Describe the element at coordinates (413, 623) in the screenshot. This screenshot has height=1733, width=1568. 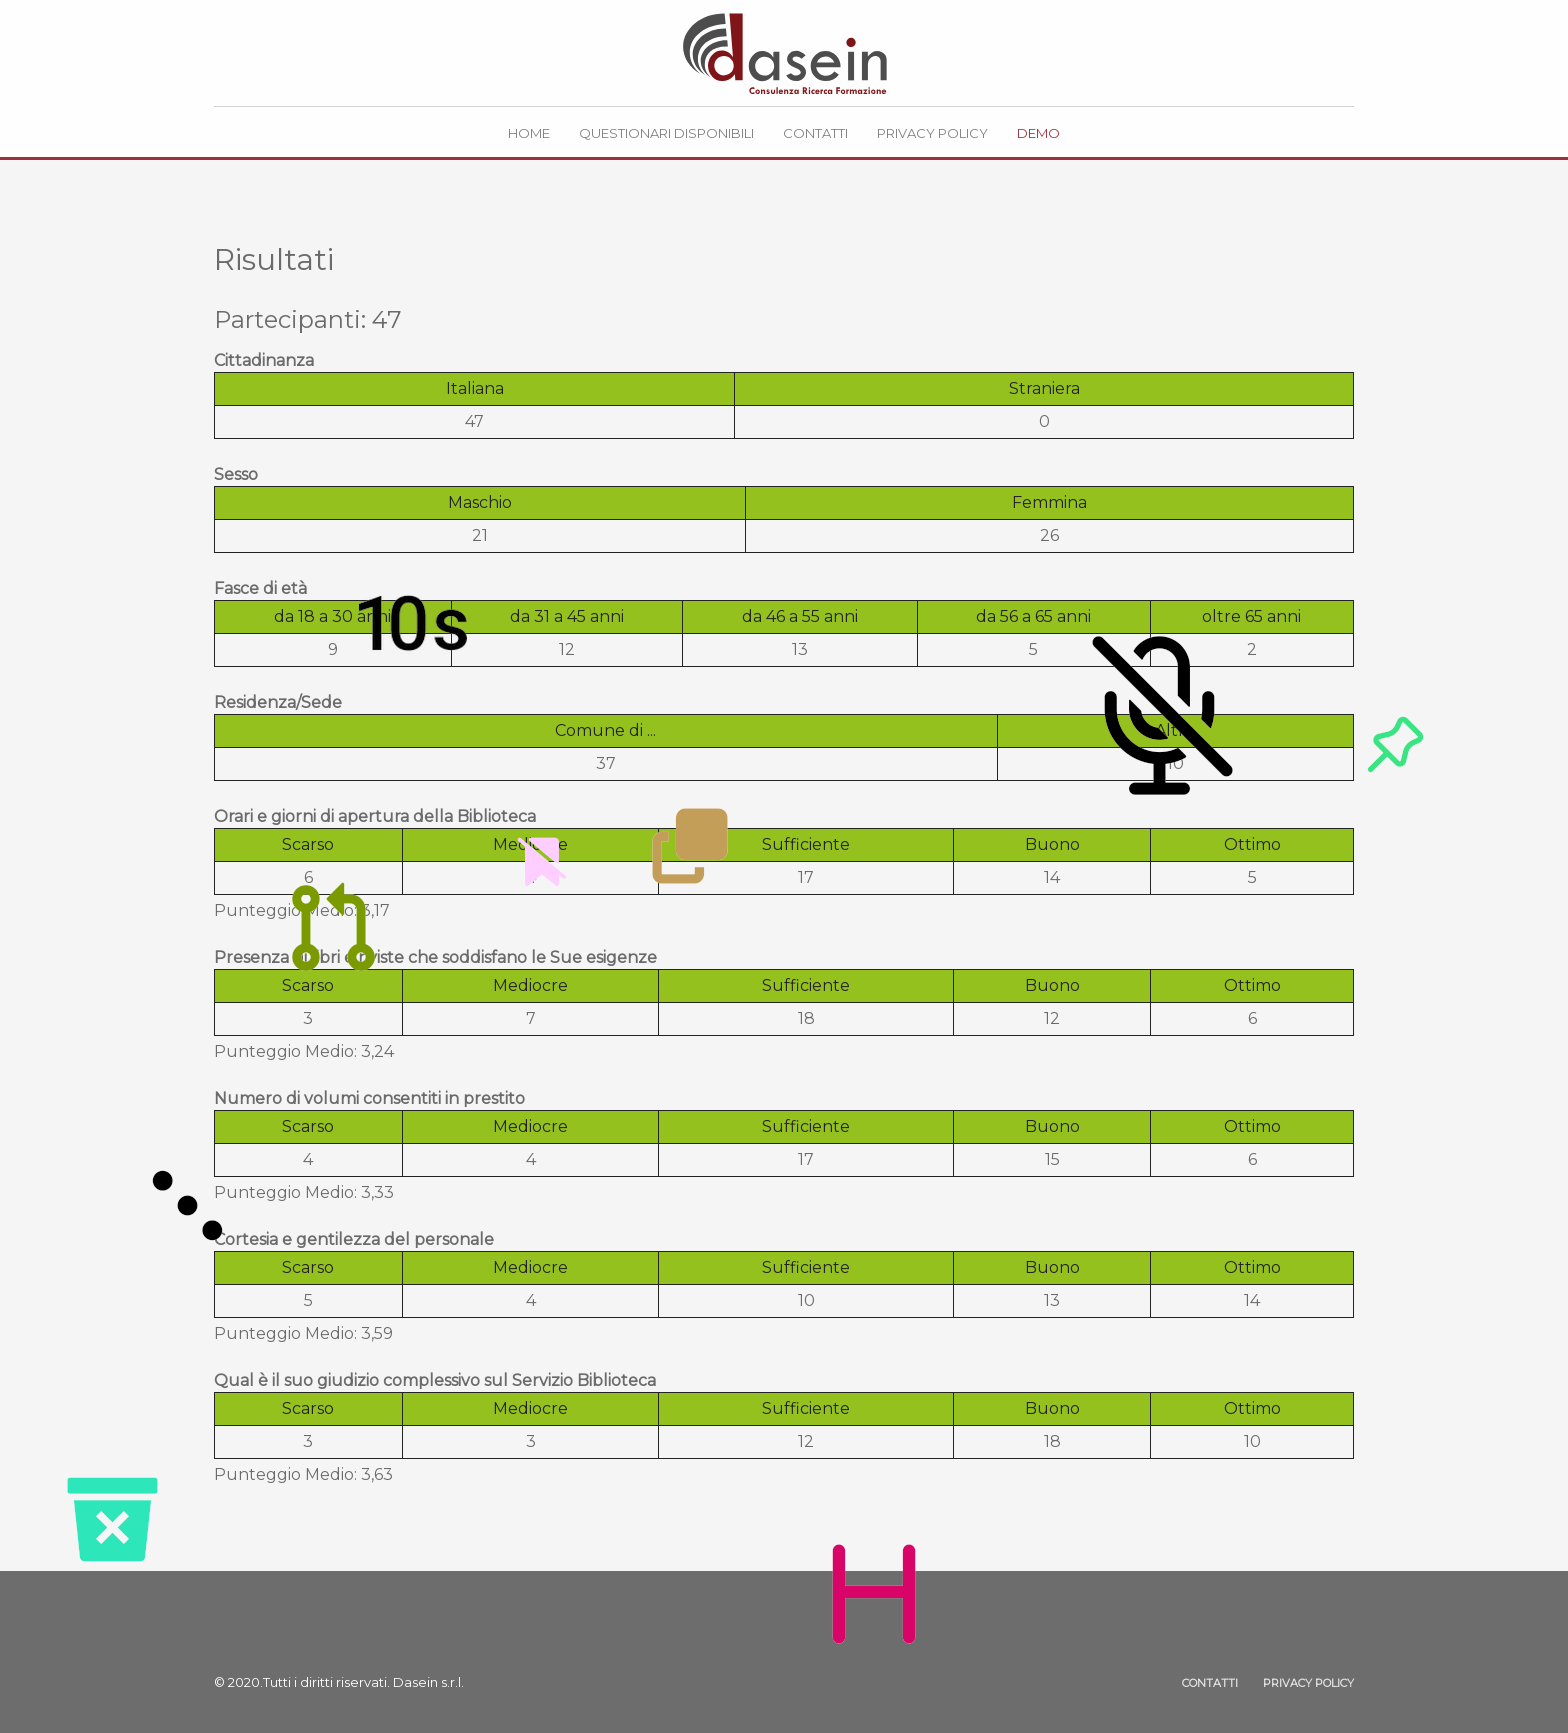
I see `set a 10-second timer` at that location.